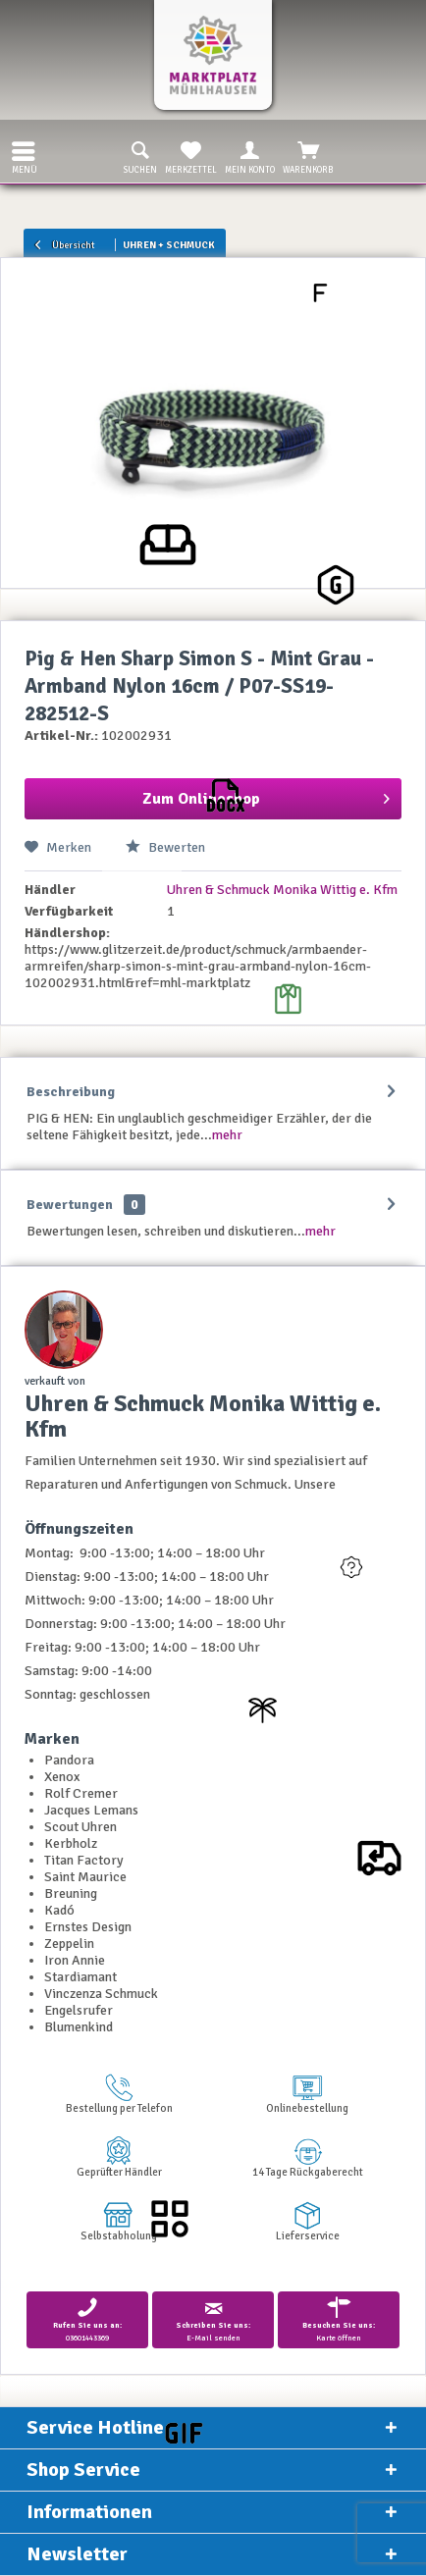 Image resolution: width=426 pixels, height=2576 pixels. Describe the element at coordinates (320, 292) in the screenshot. I see `indicates items starting with the letter F` at that location.